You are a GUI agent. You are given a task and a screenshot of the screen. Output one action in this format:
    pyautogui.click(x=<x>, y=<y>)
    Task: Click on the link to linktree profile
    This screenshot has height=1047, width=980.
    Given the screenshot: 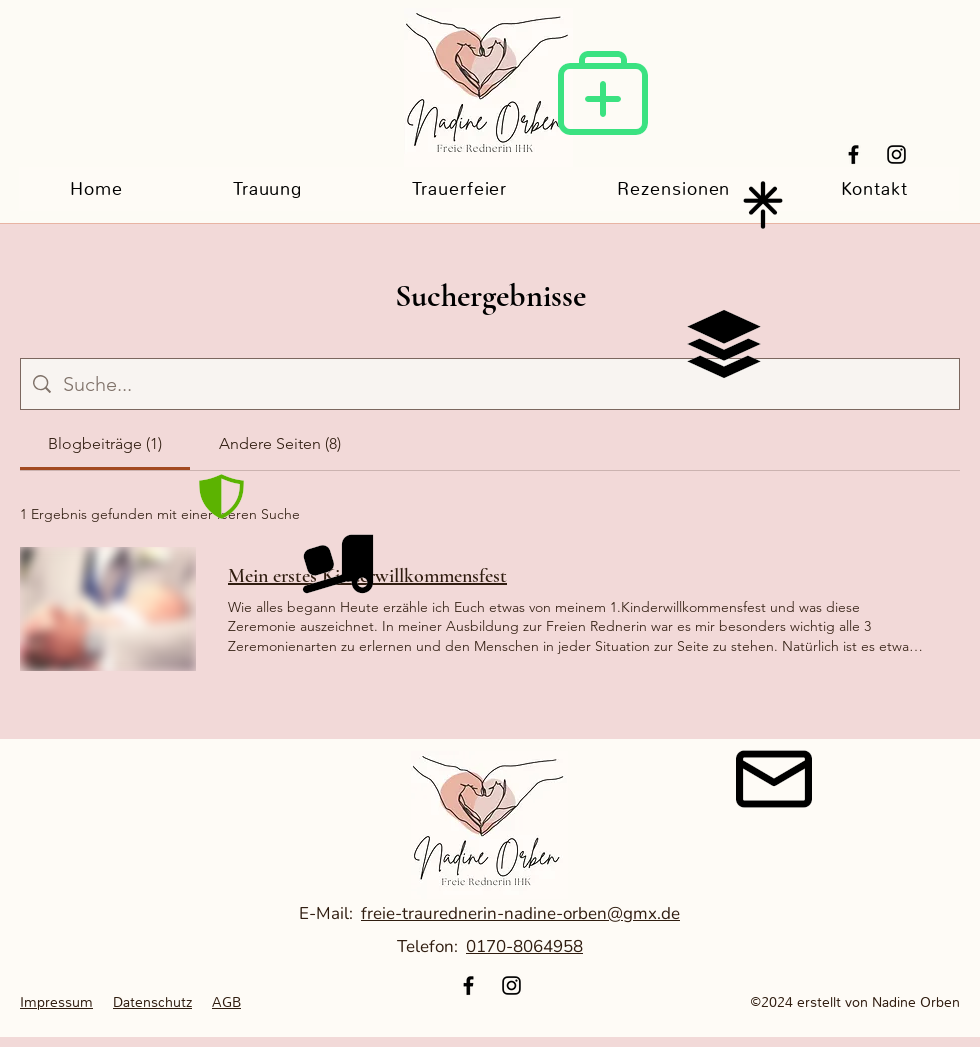 What is the action you would take?
    pyautogui.click(x=763, y=205)
    